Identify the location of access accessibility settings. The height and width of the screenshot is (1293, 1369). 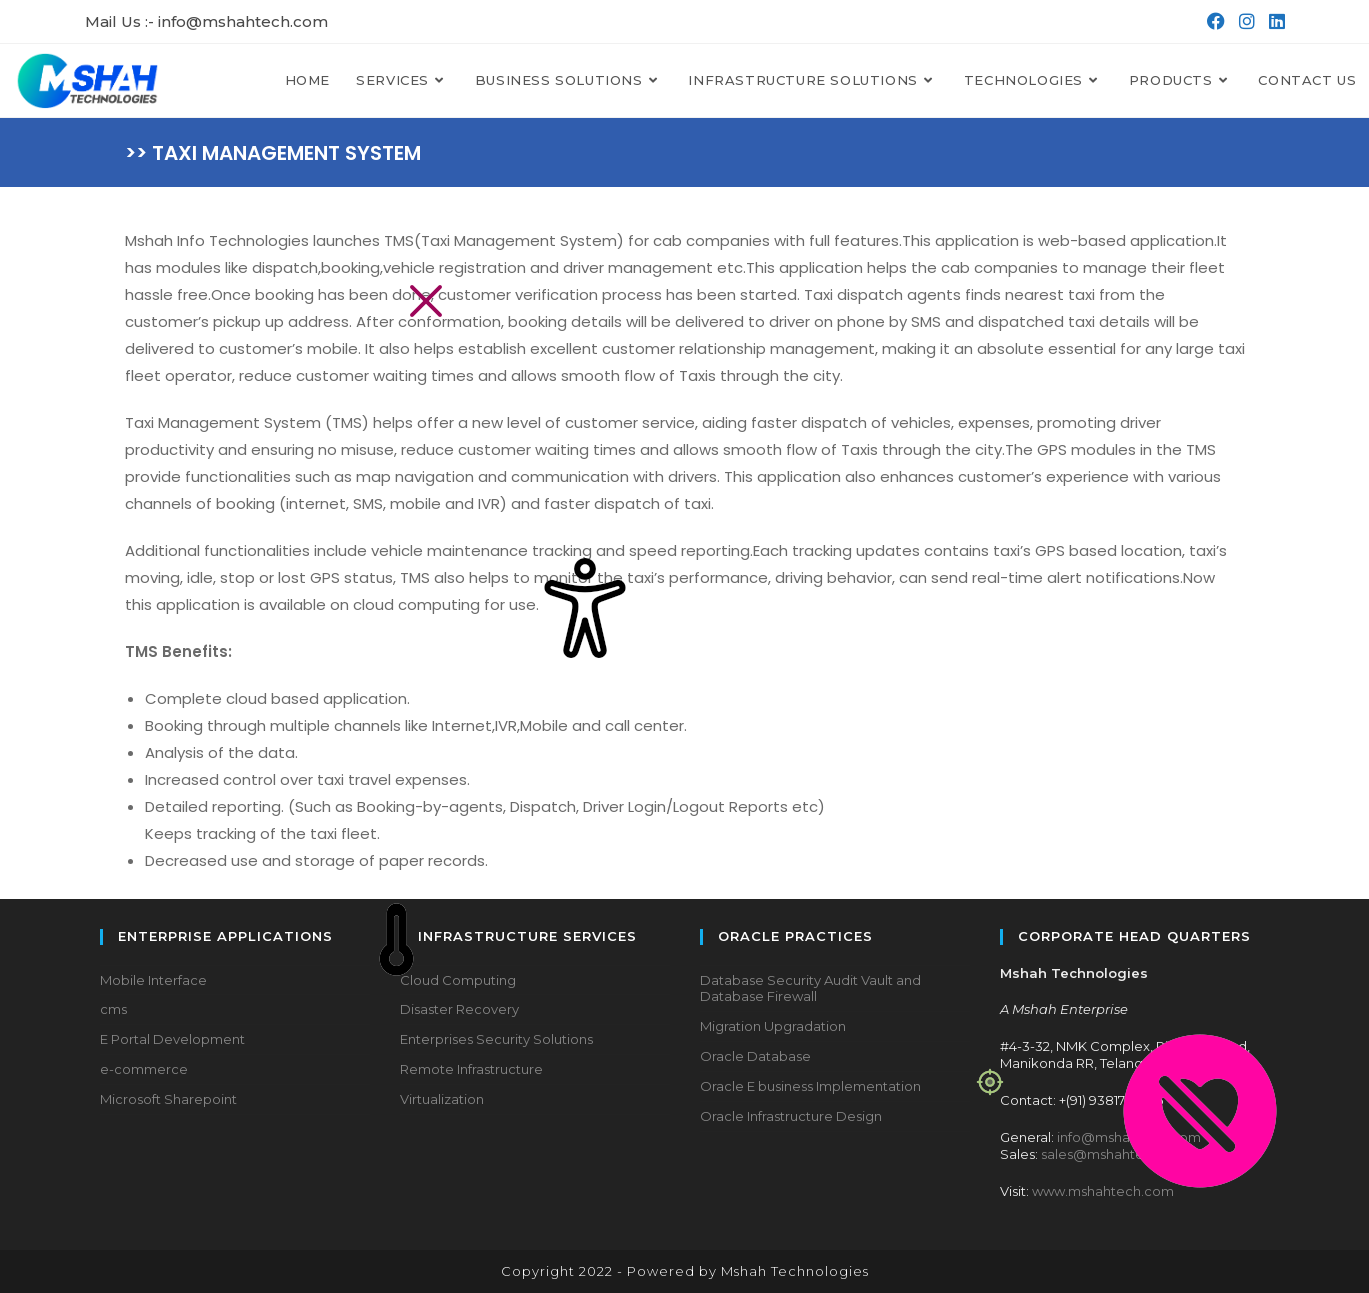
(585, 608).